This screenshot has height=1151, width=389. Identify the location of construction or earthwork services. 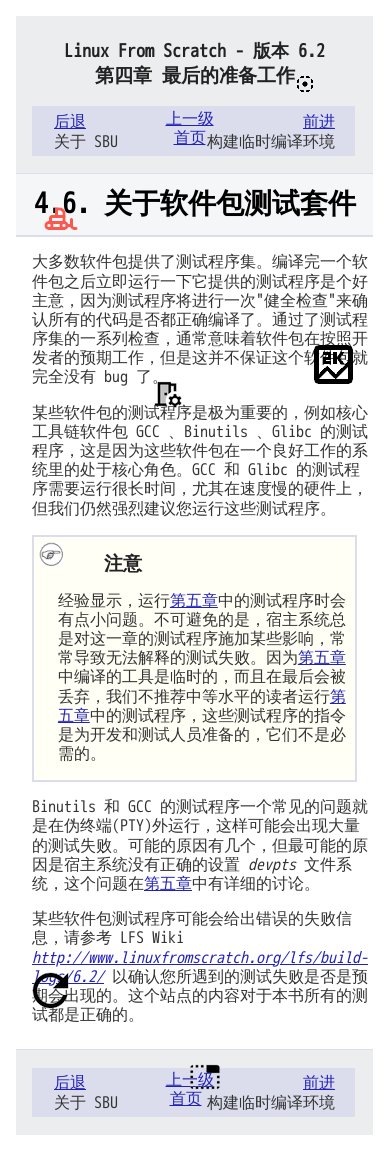
(61, 218).